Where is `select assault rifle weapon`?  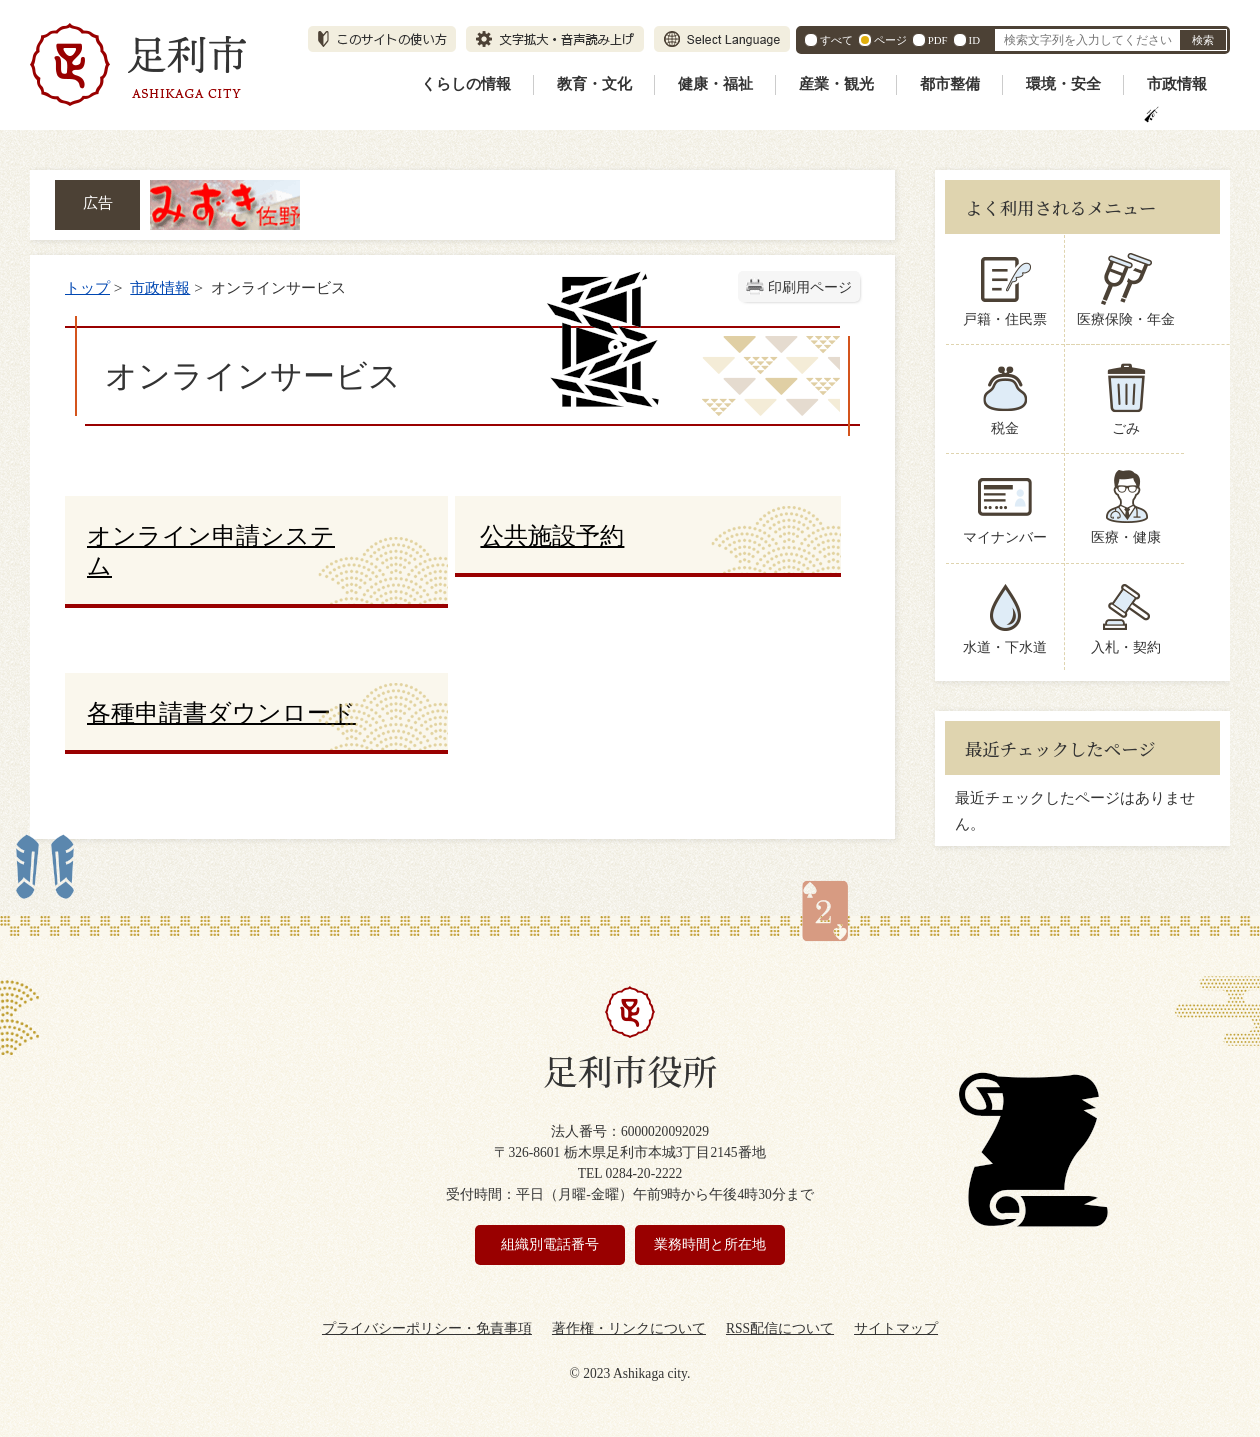
select assault rifle weapon is located at coordinates (1151, 114).